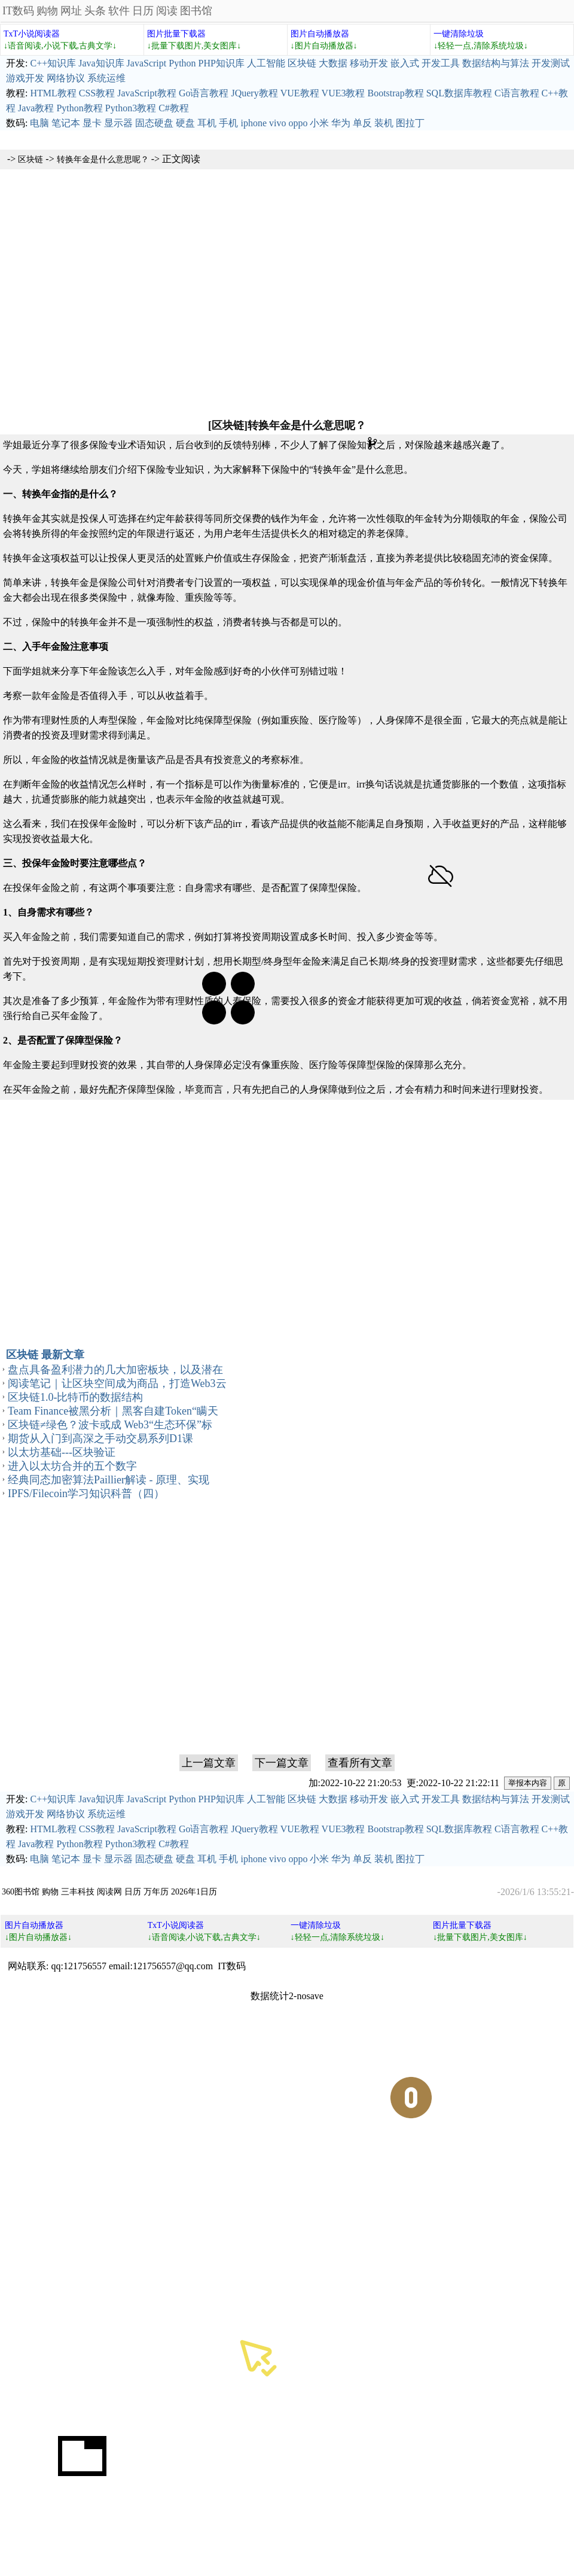 The height and width of the screenshot is (2576, 574). What do you see at coordinates (257, 2357) in the screenshot?
I see `click action confirmed` at bounding box center [257, 2357].